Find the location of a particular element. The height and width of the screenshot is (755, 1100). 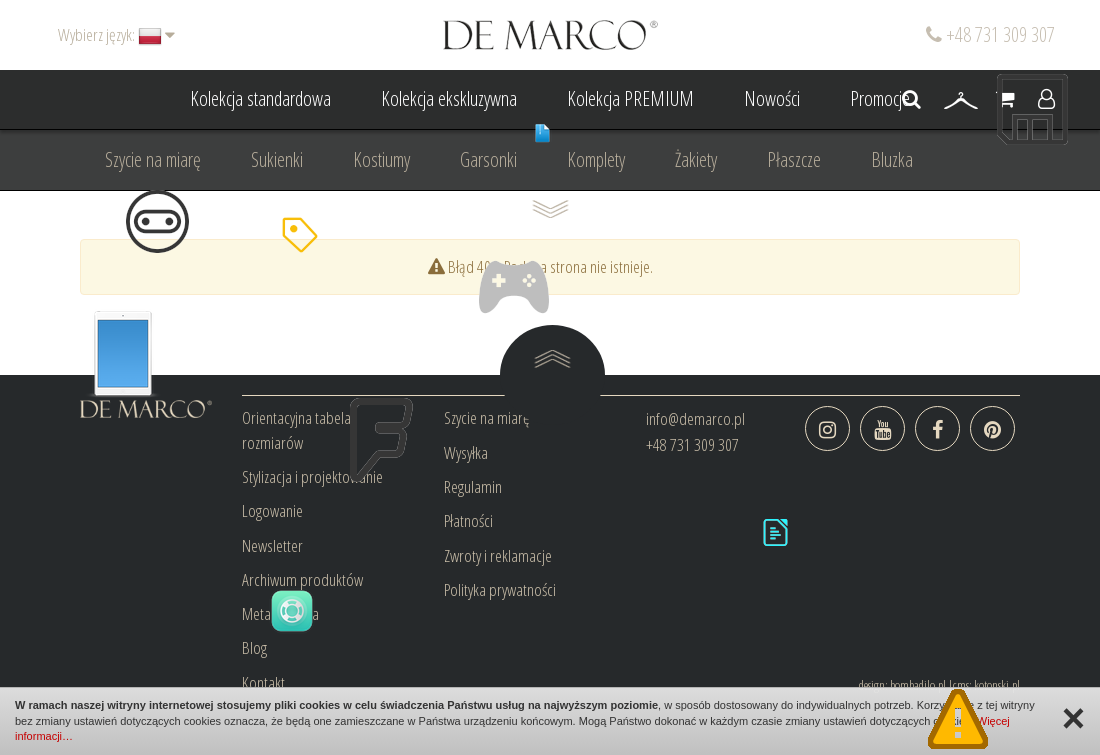

indicates a OneDrive sync warning or issue is located at coordinates (958, 719).